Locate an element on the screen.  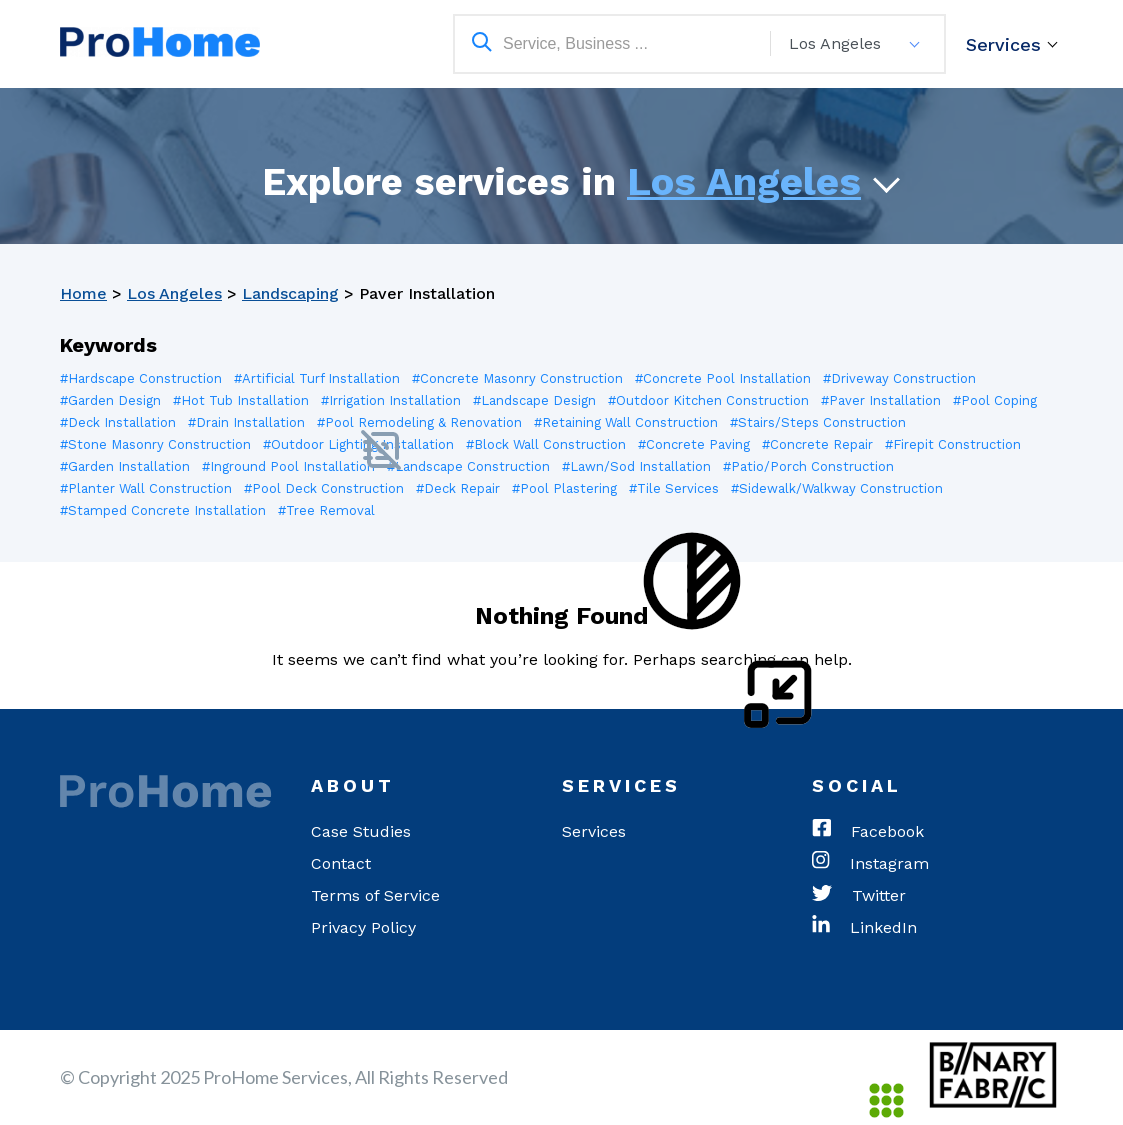
contacts unavailable or disabled is located at coordinates (381, 450).